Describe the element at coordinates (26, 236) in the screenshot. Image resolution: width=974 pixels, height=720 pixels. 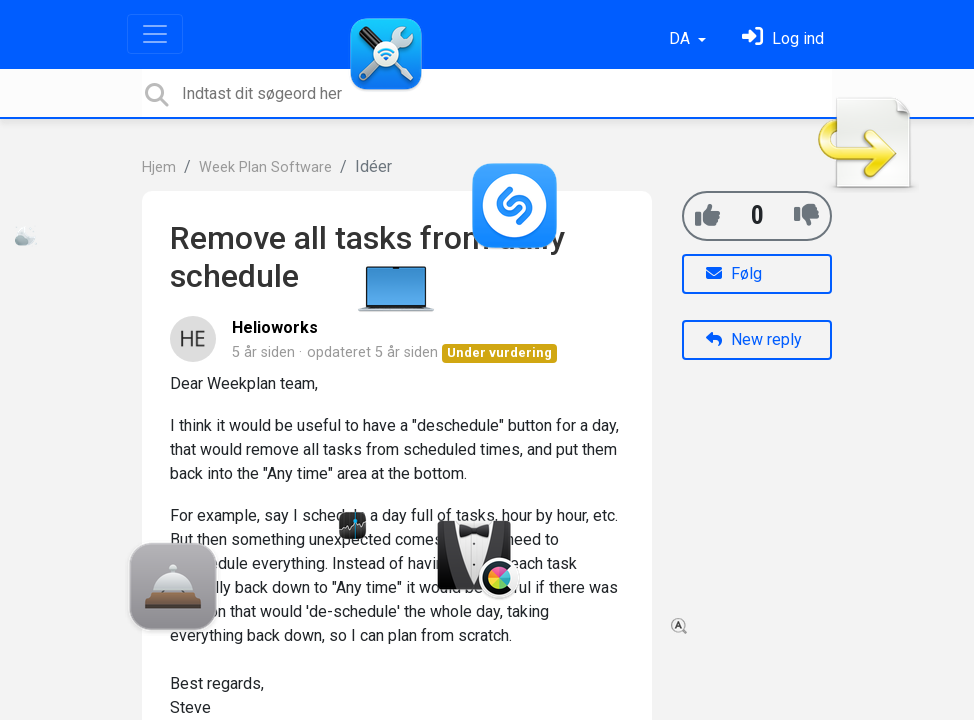
I see `indicates partly cloudy conditions at night` at that location.